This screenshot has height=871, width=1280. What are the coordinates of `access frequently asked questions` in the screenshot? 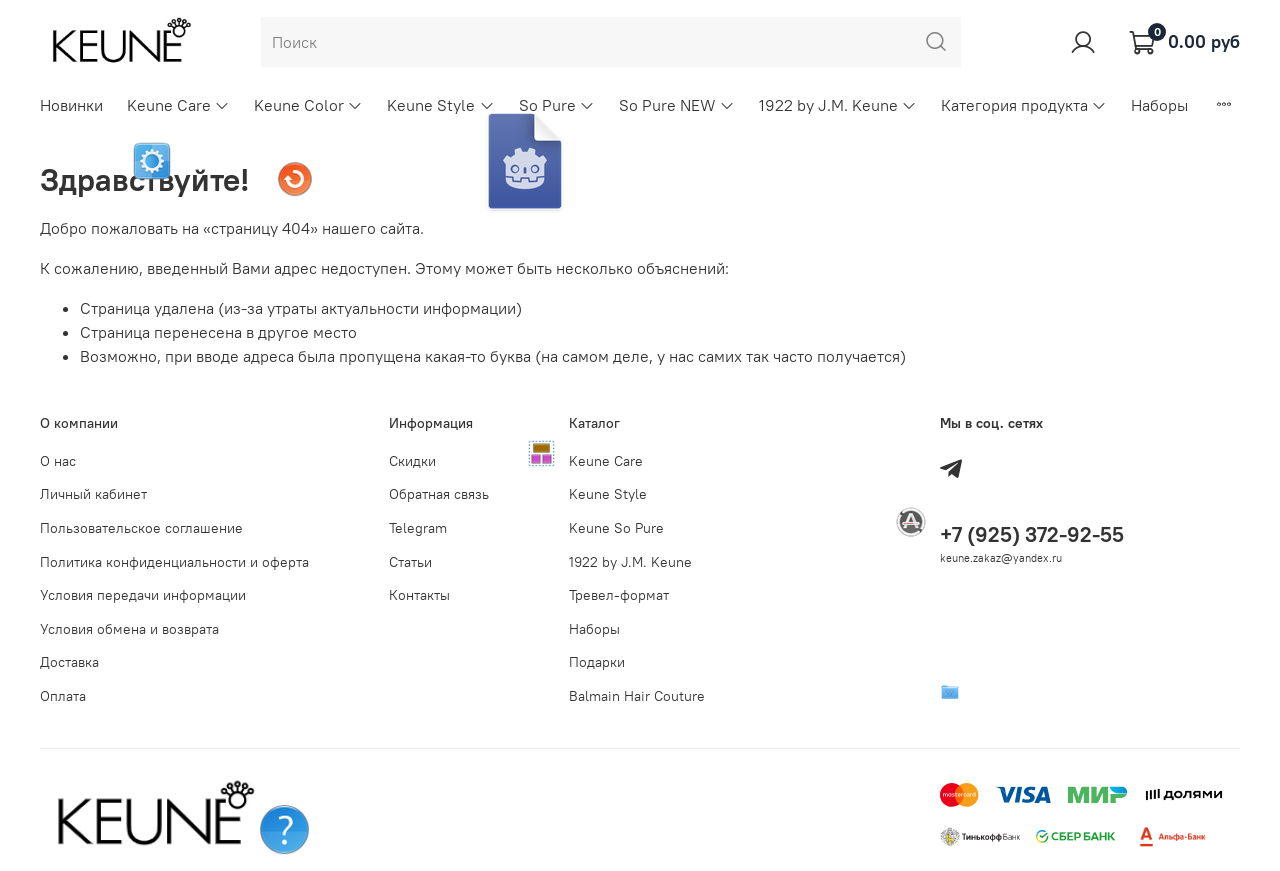 It's located at (284, 829).